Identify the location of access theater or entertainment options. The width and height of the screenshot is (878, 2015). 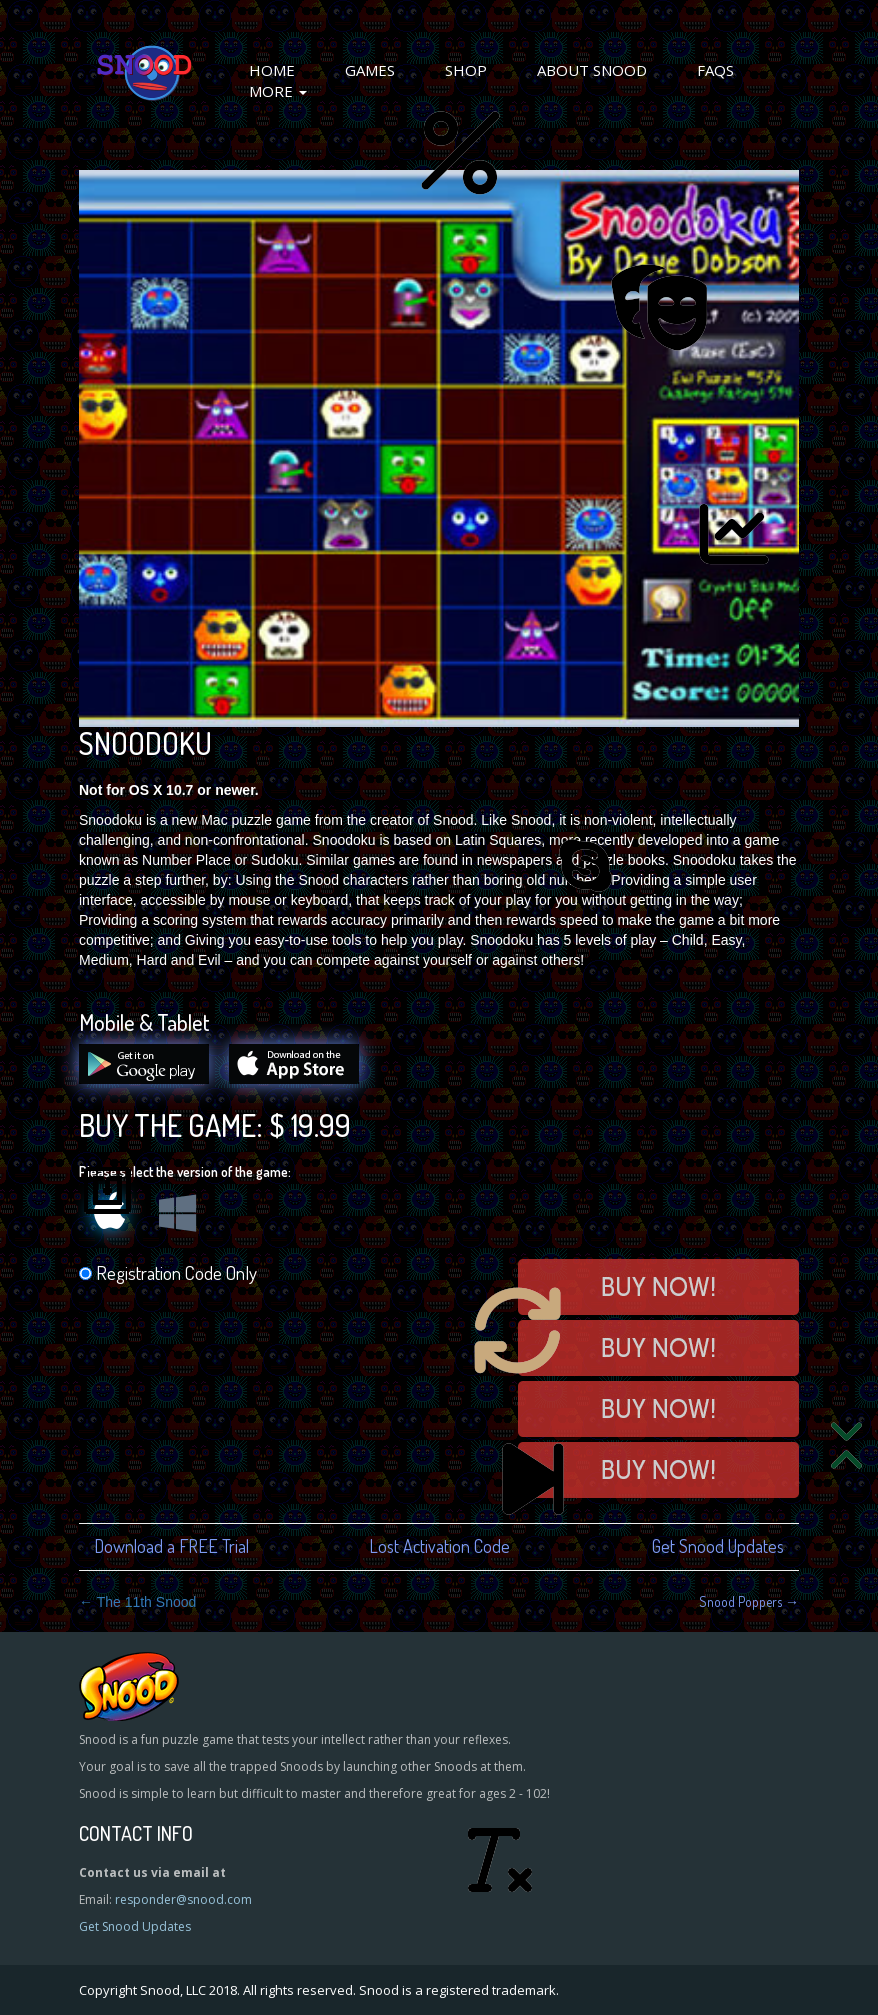
(661, 308).